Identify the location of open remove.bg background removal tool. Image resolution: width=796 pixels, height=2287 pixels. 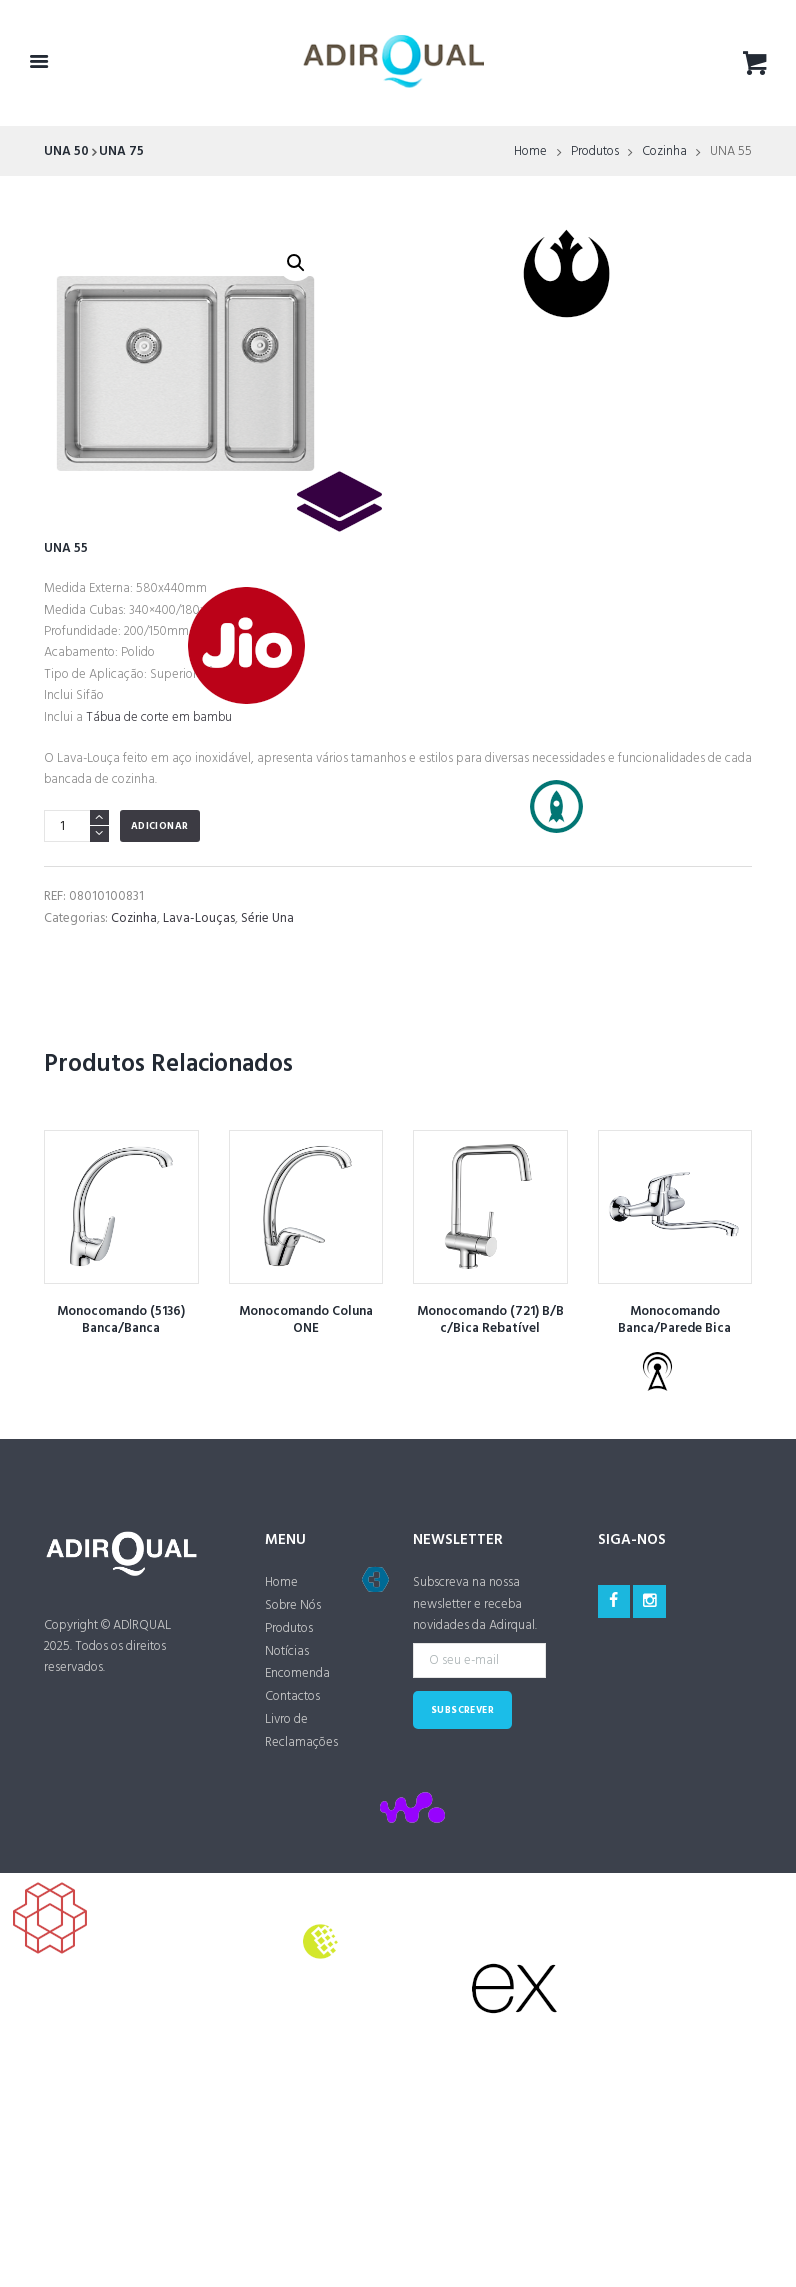
(339, 501).